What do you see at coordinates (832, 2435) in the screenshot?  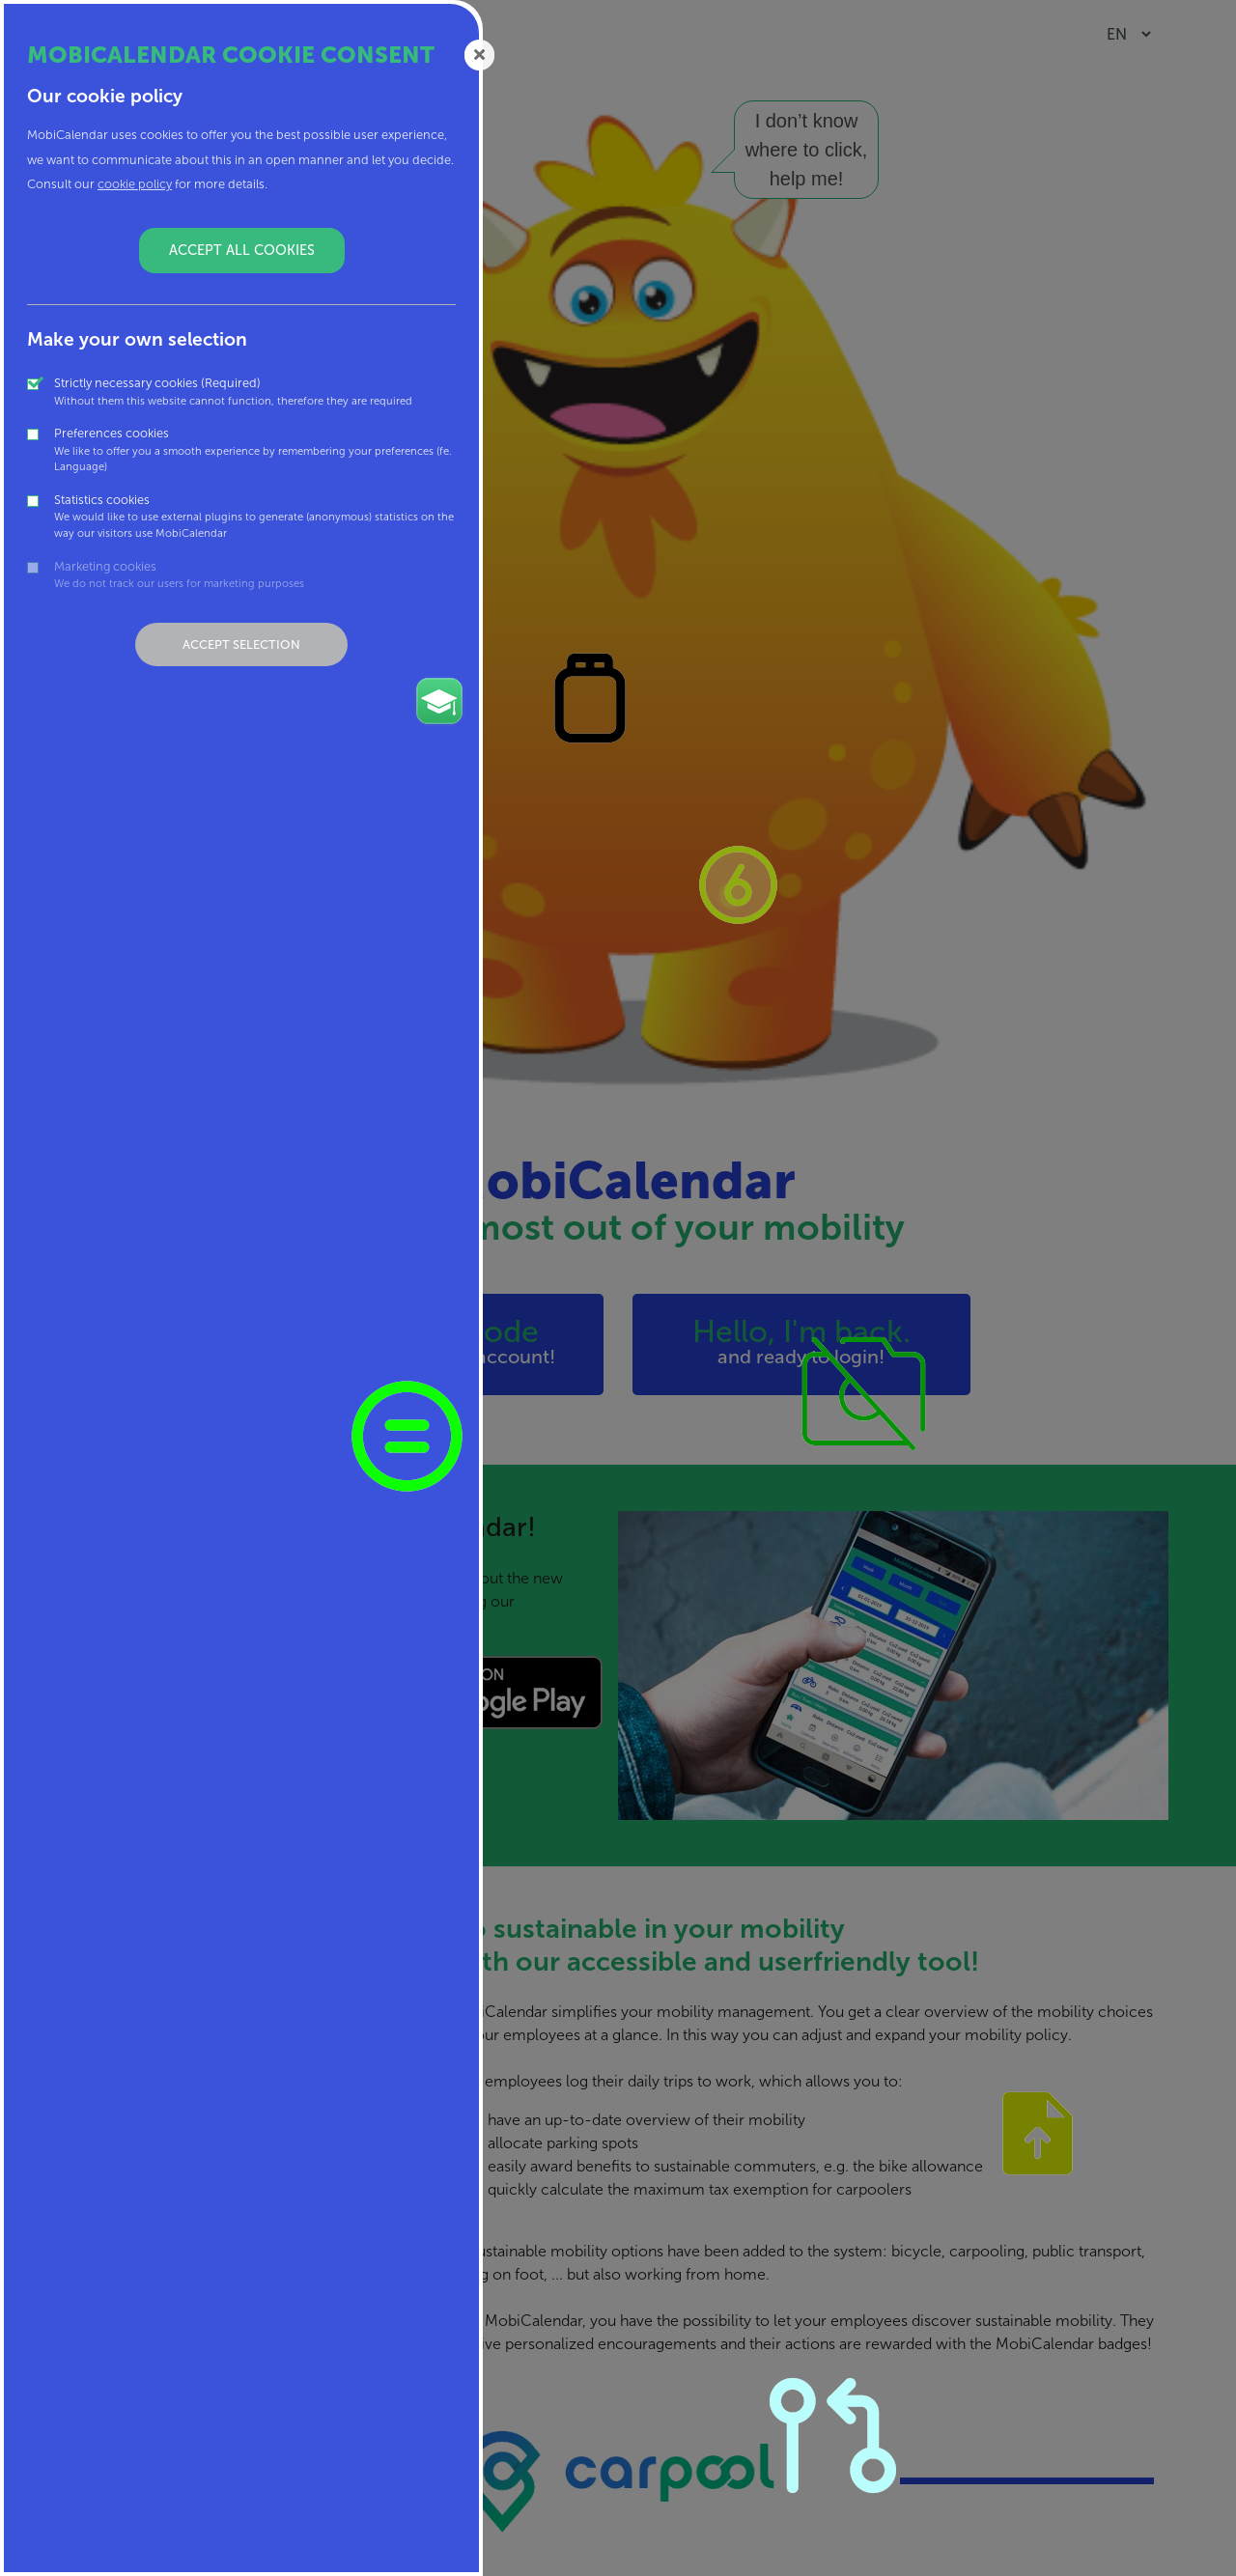 I see `create a new pull request` at bounding box center [832, 2435].